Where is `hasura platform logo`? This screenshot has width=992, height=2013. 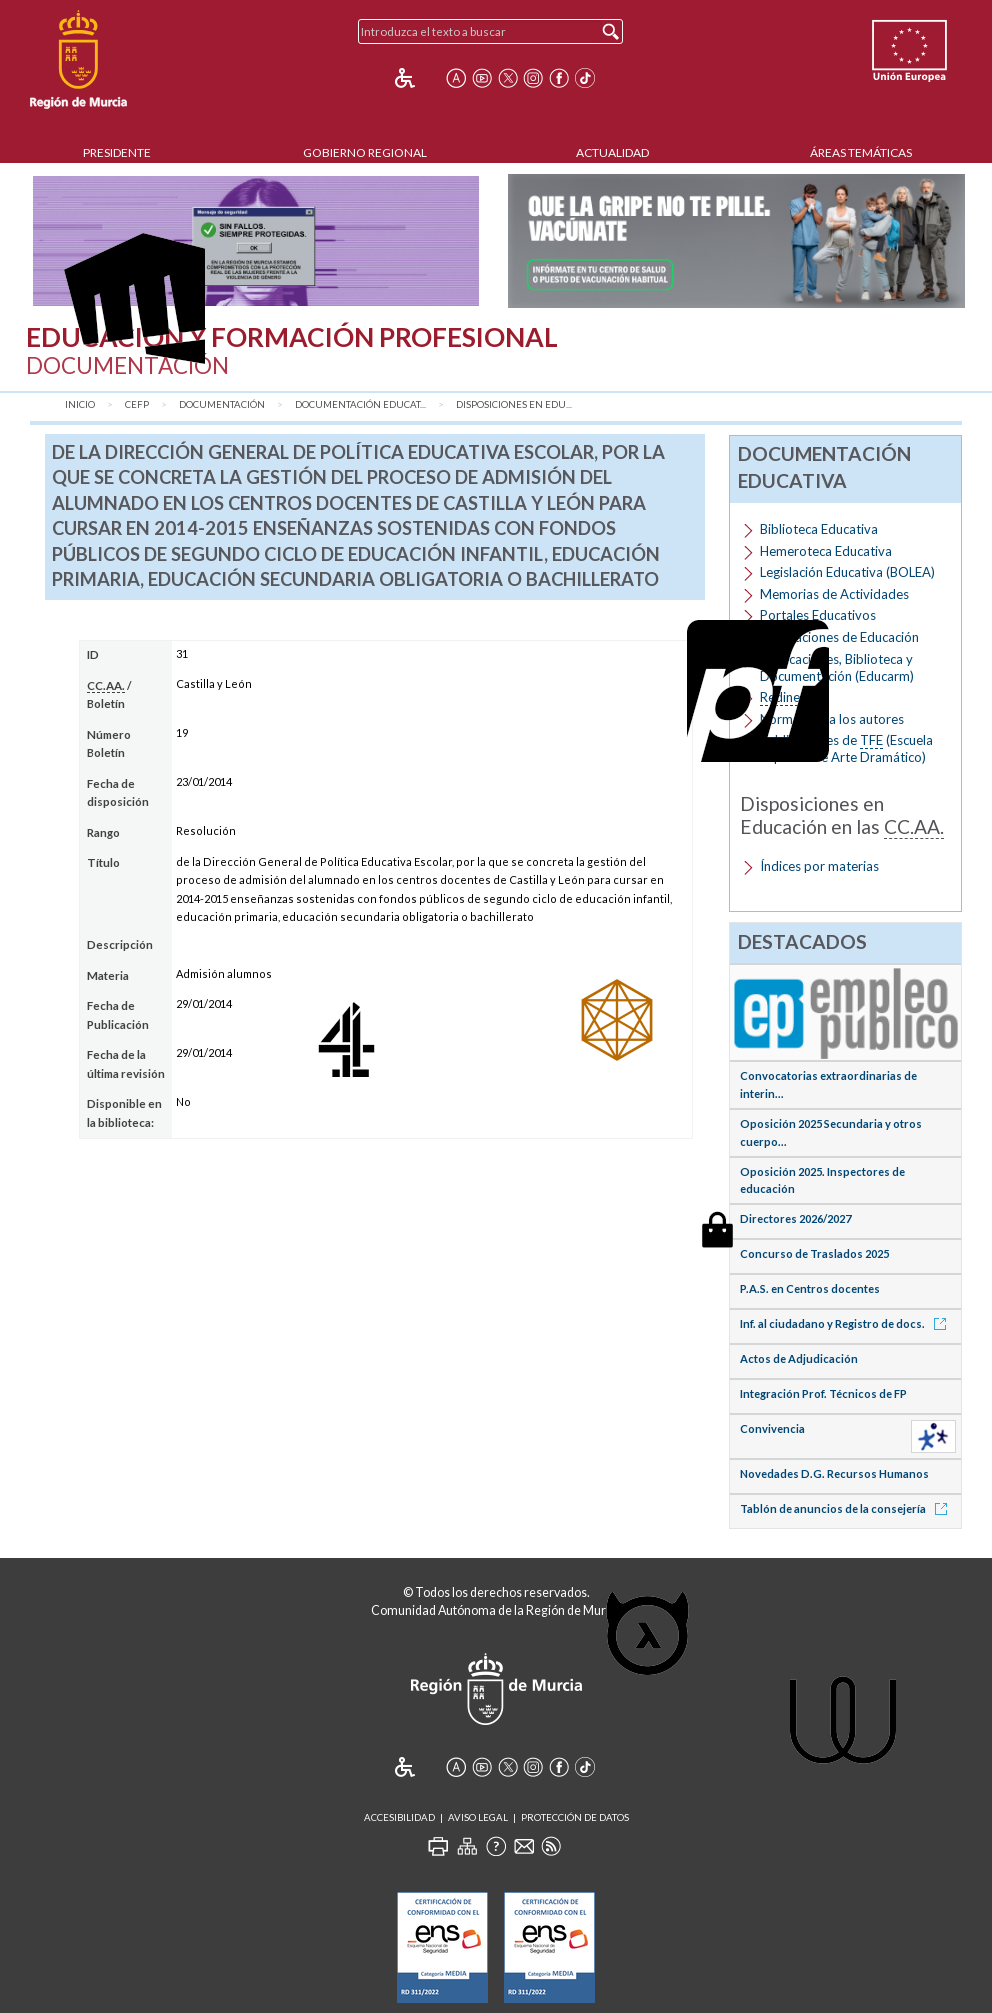
hasura platform logo is located at coordinates (647, 1633).